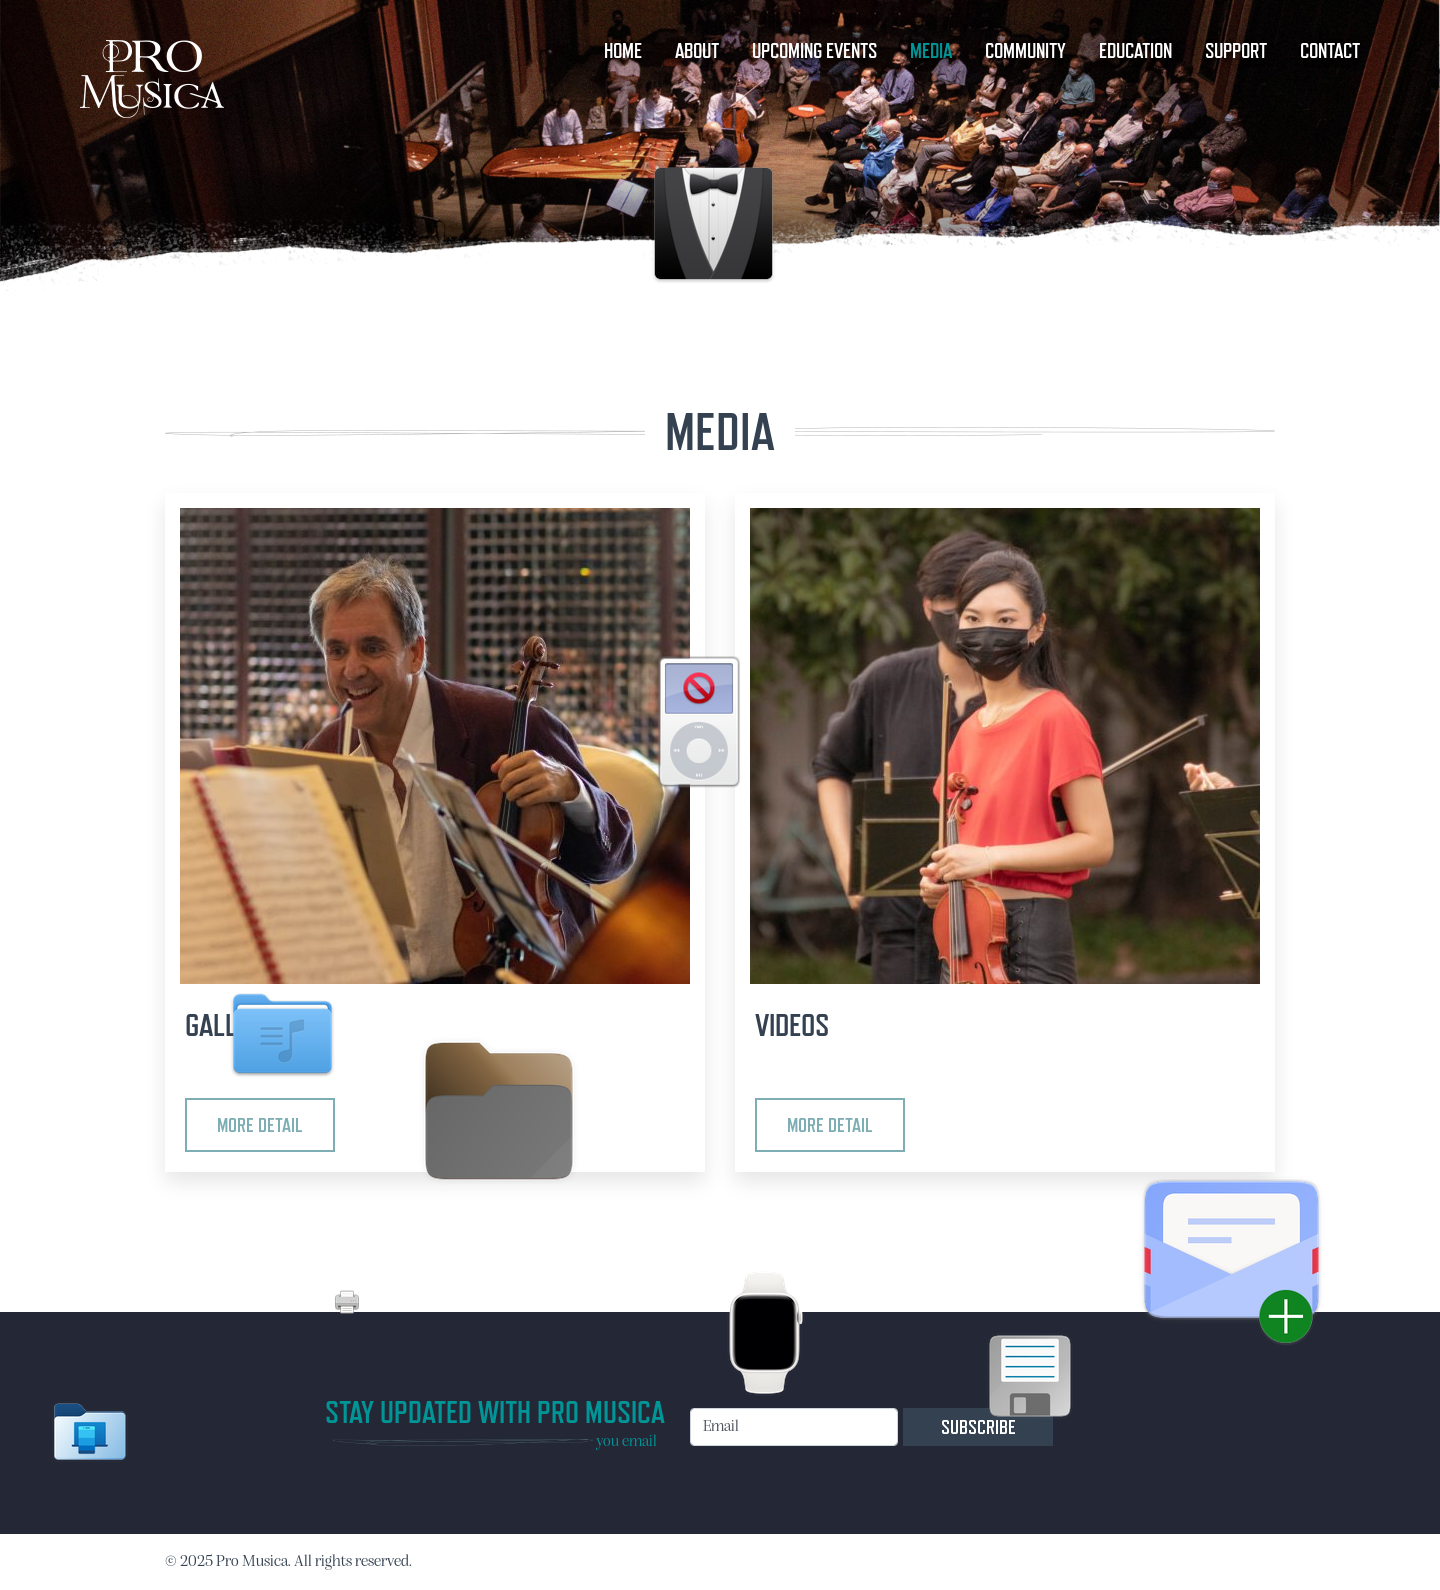 This screenshot has height=1590, width=1440. I want to click on open folder containing Microsoft Mitra or telephony files, so click(89, 1433).